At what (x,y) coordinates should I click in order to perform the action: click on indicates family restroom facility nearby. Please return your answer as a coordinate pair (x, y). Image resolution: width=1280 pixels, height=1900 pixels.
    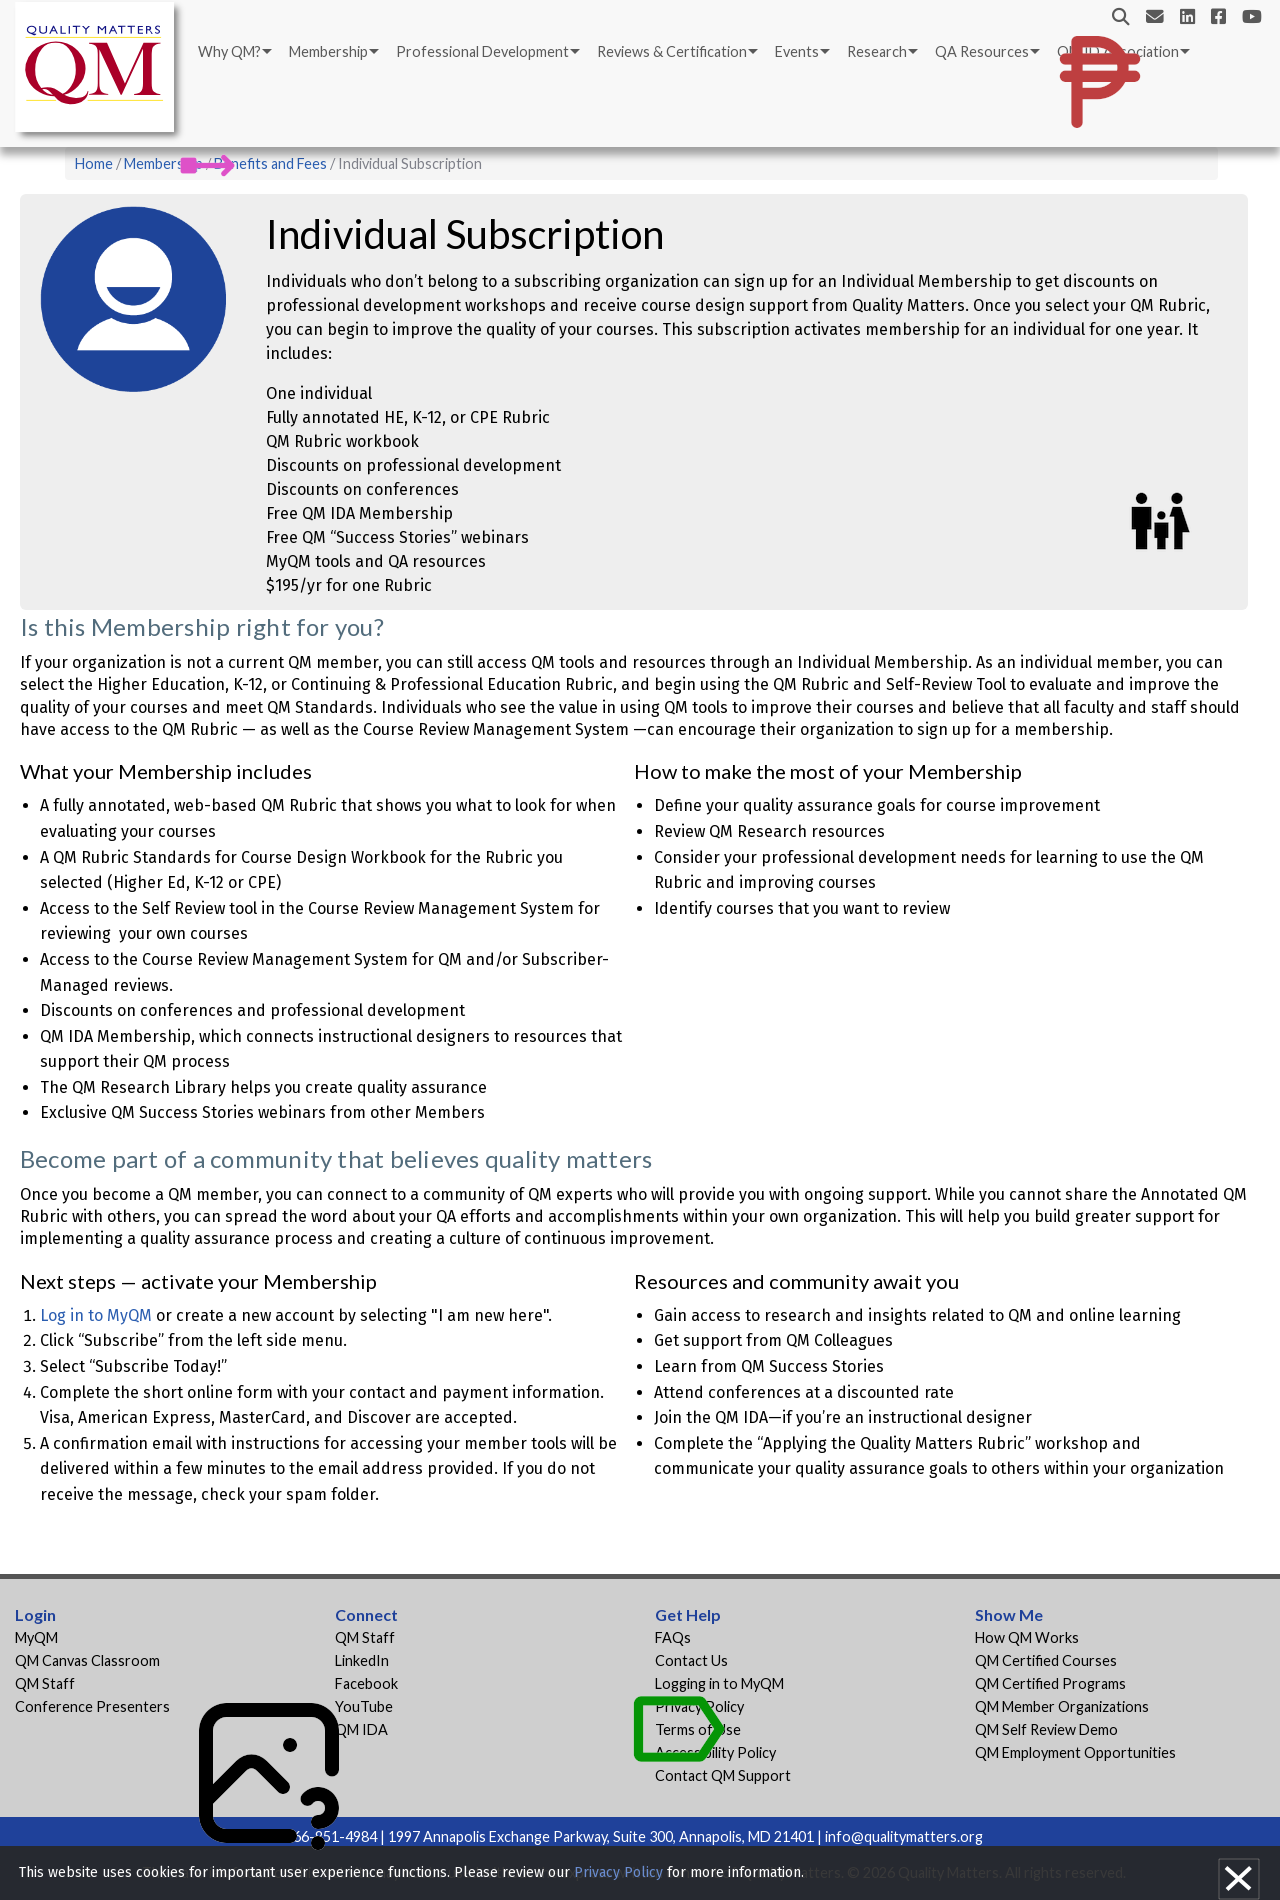
    Looking at the image, I should click on (1160, 521).